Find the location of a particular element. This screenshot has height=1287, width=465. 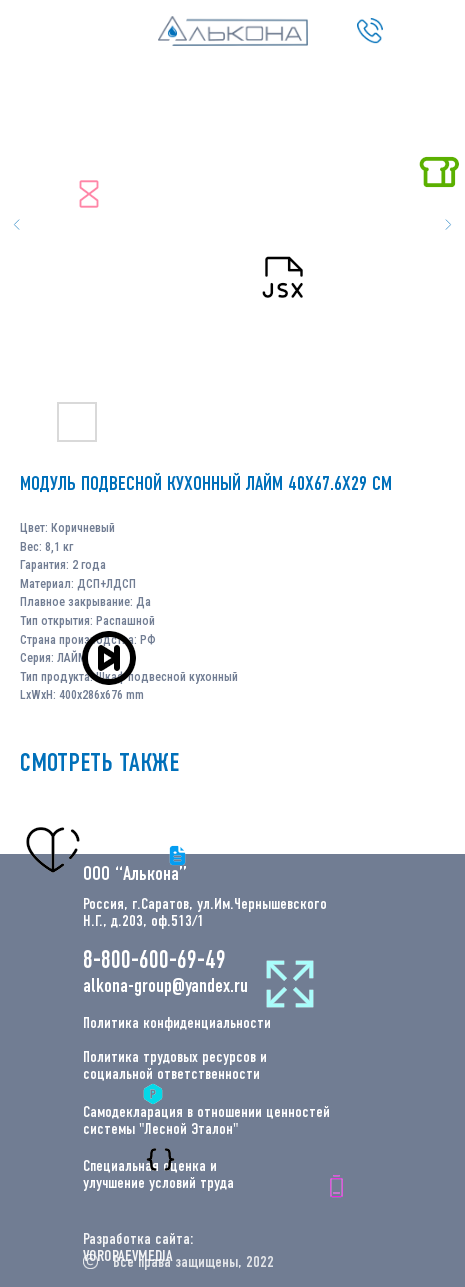

parking feature or location marker is located at coordinates (153, 1094).